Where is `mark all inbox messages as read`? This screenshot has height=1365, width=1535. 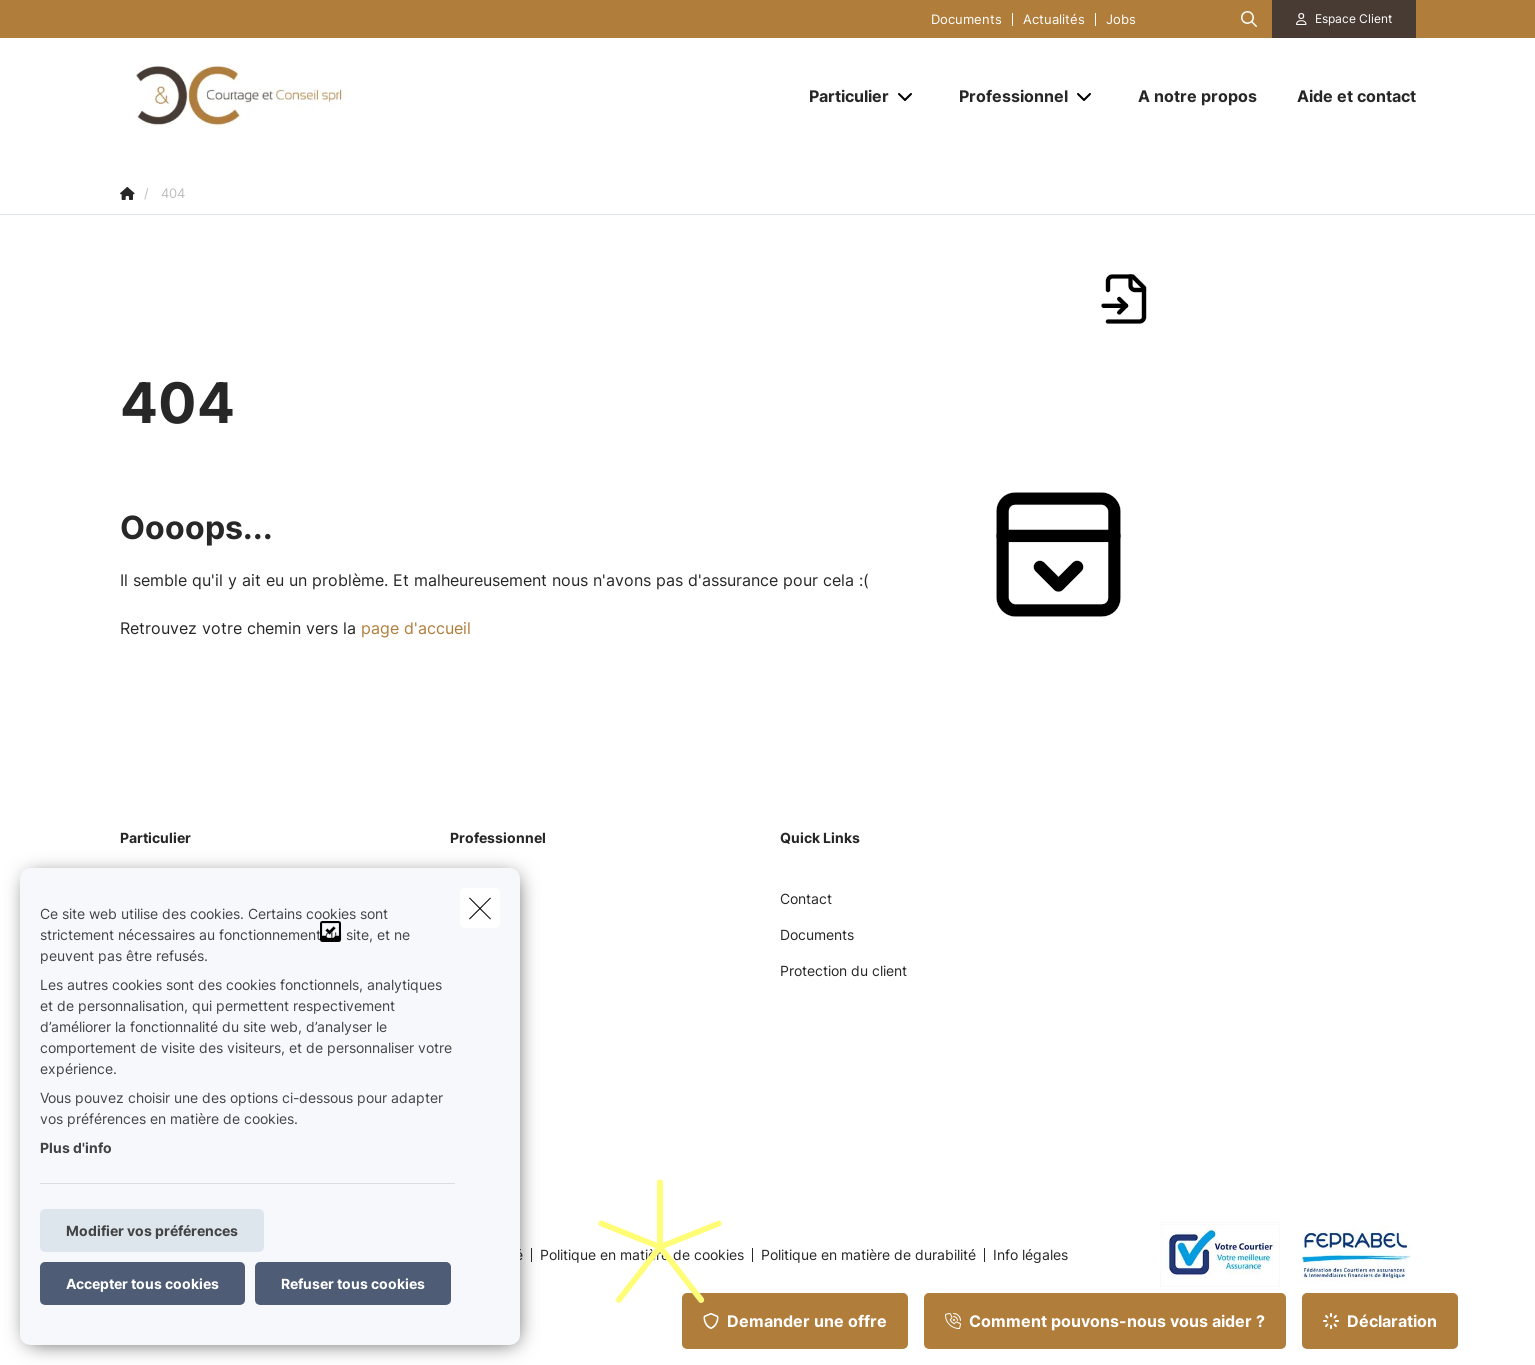
mark all inbox messages as read is located at coordinates (330, 931).